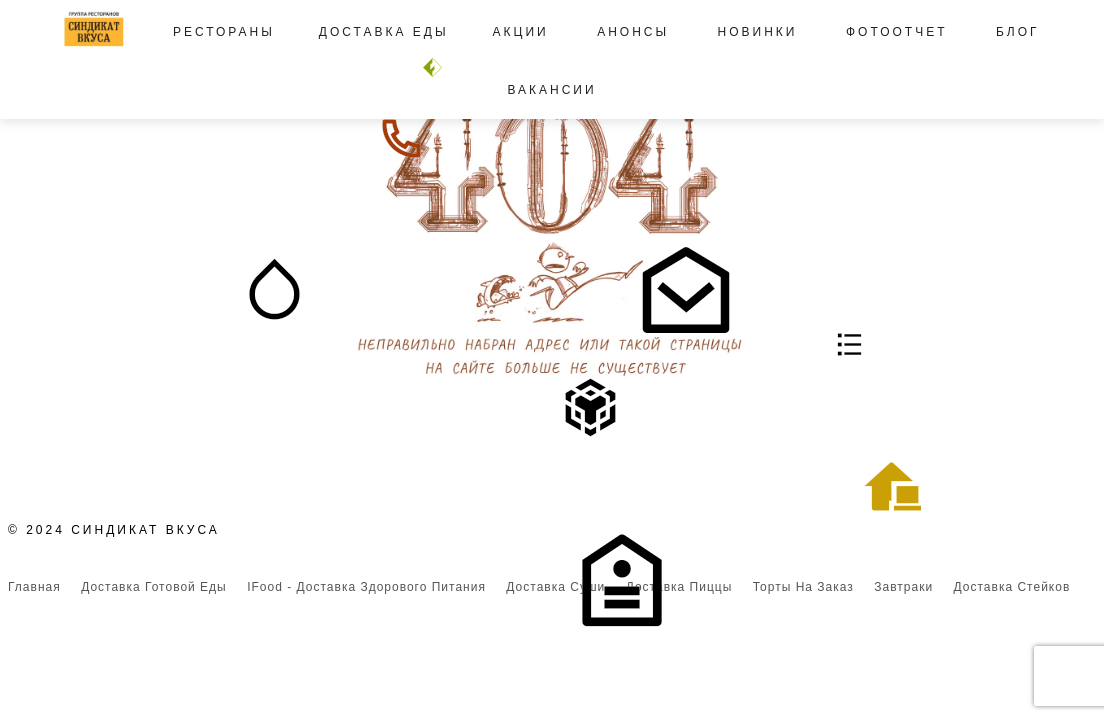  Describe the element at coordinates (274, 291) in the screenshot. I see `adjust color or opacity settings` at that location.